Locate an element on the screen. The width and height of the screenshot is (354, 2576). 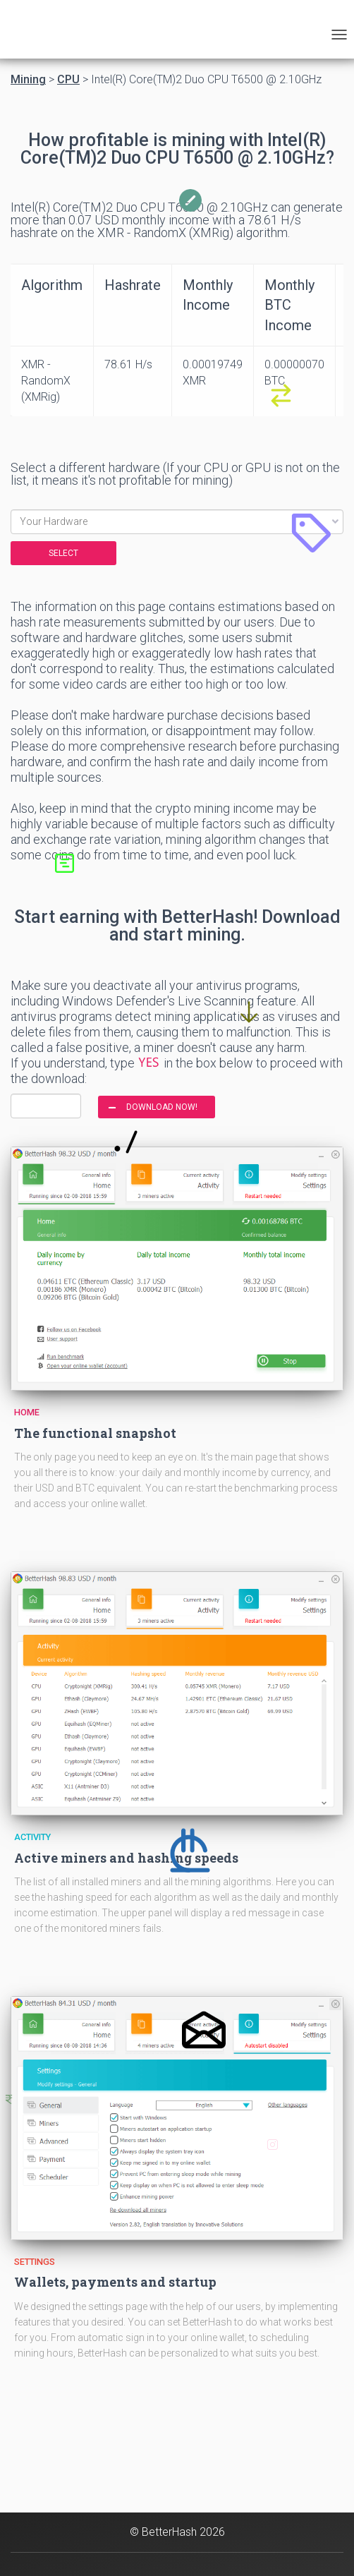
indicates a relative file path reference is located at coordinates (126, 1142).